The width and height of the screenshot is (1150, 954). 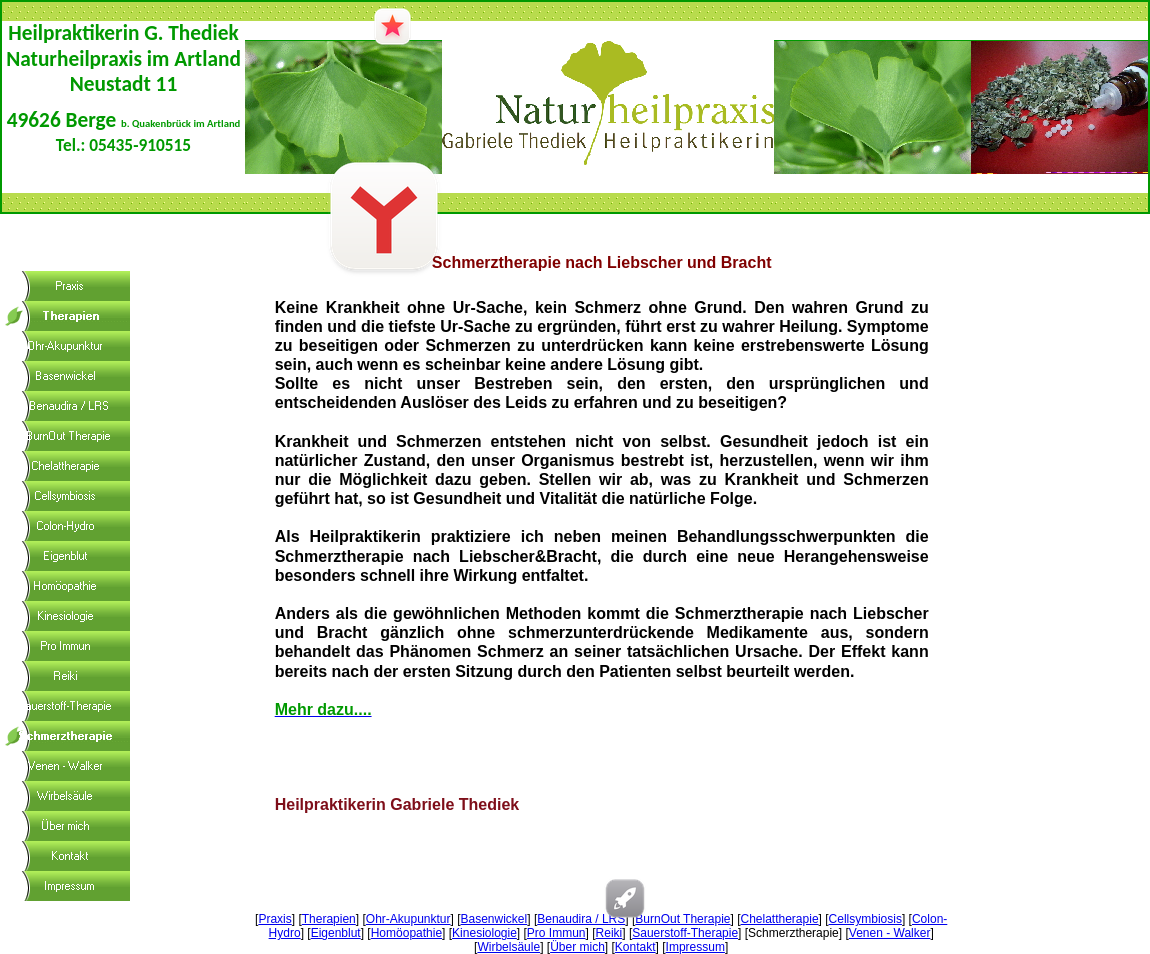 I want to click on access startup and login session preferences, so click(x=625, y=899).